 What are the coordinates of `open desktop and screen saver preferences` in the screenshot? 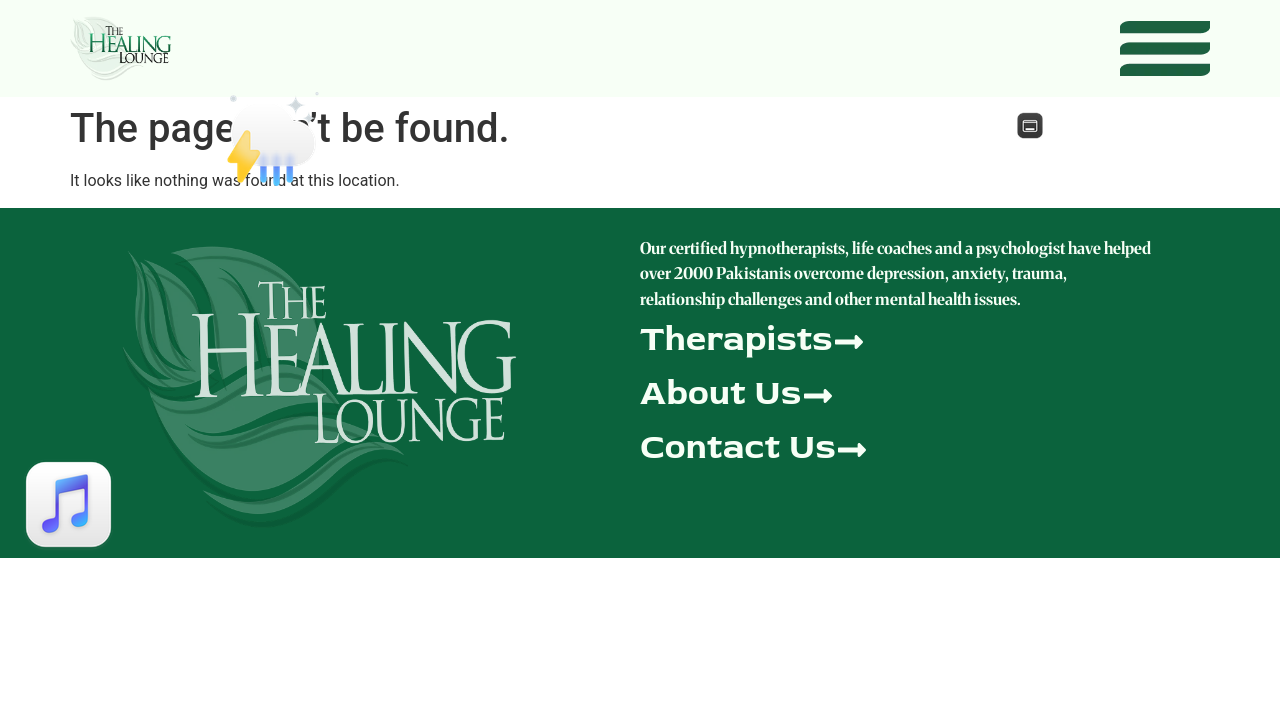 It's located at (1030, 126).